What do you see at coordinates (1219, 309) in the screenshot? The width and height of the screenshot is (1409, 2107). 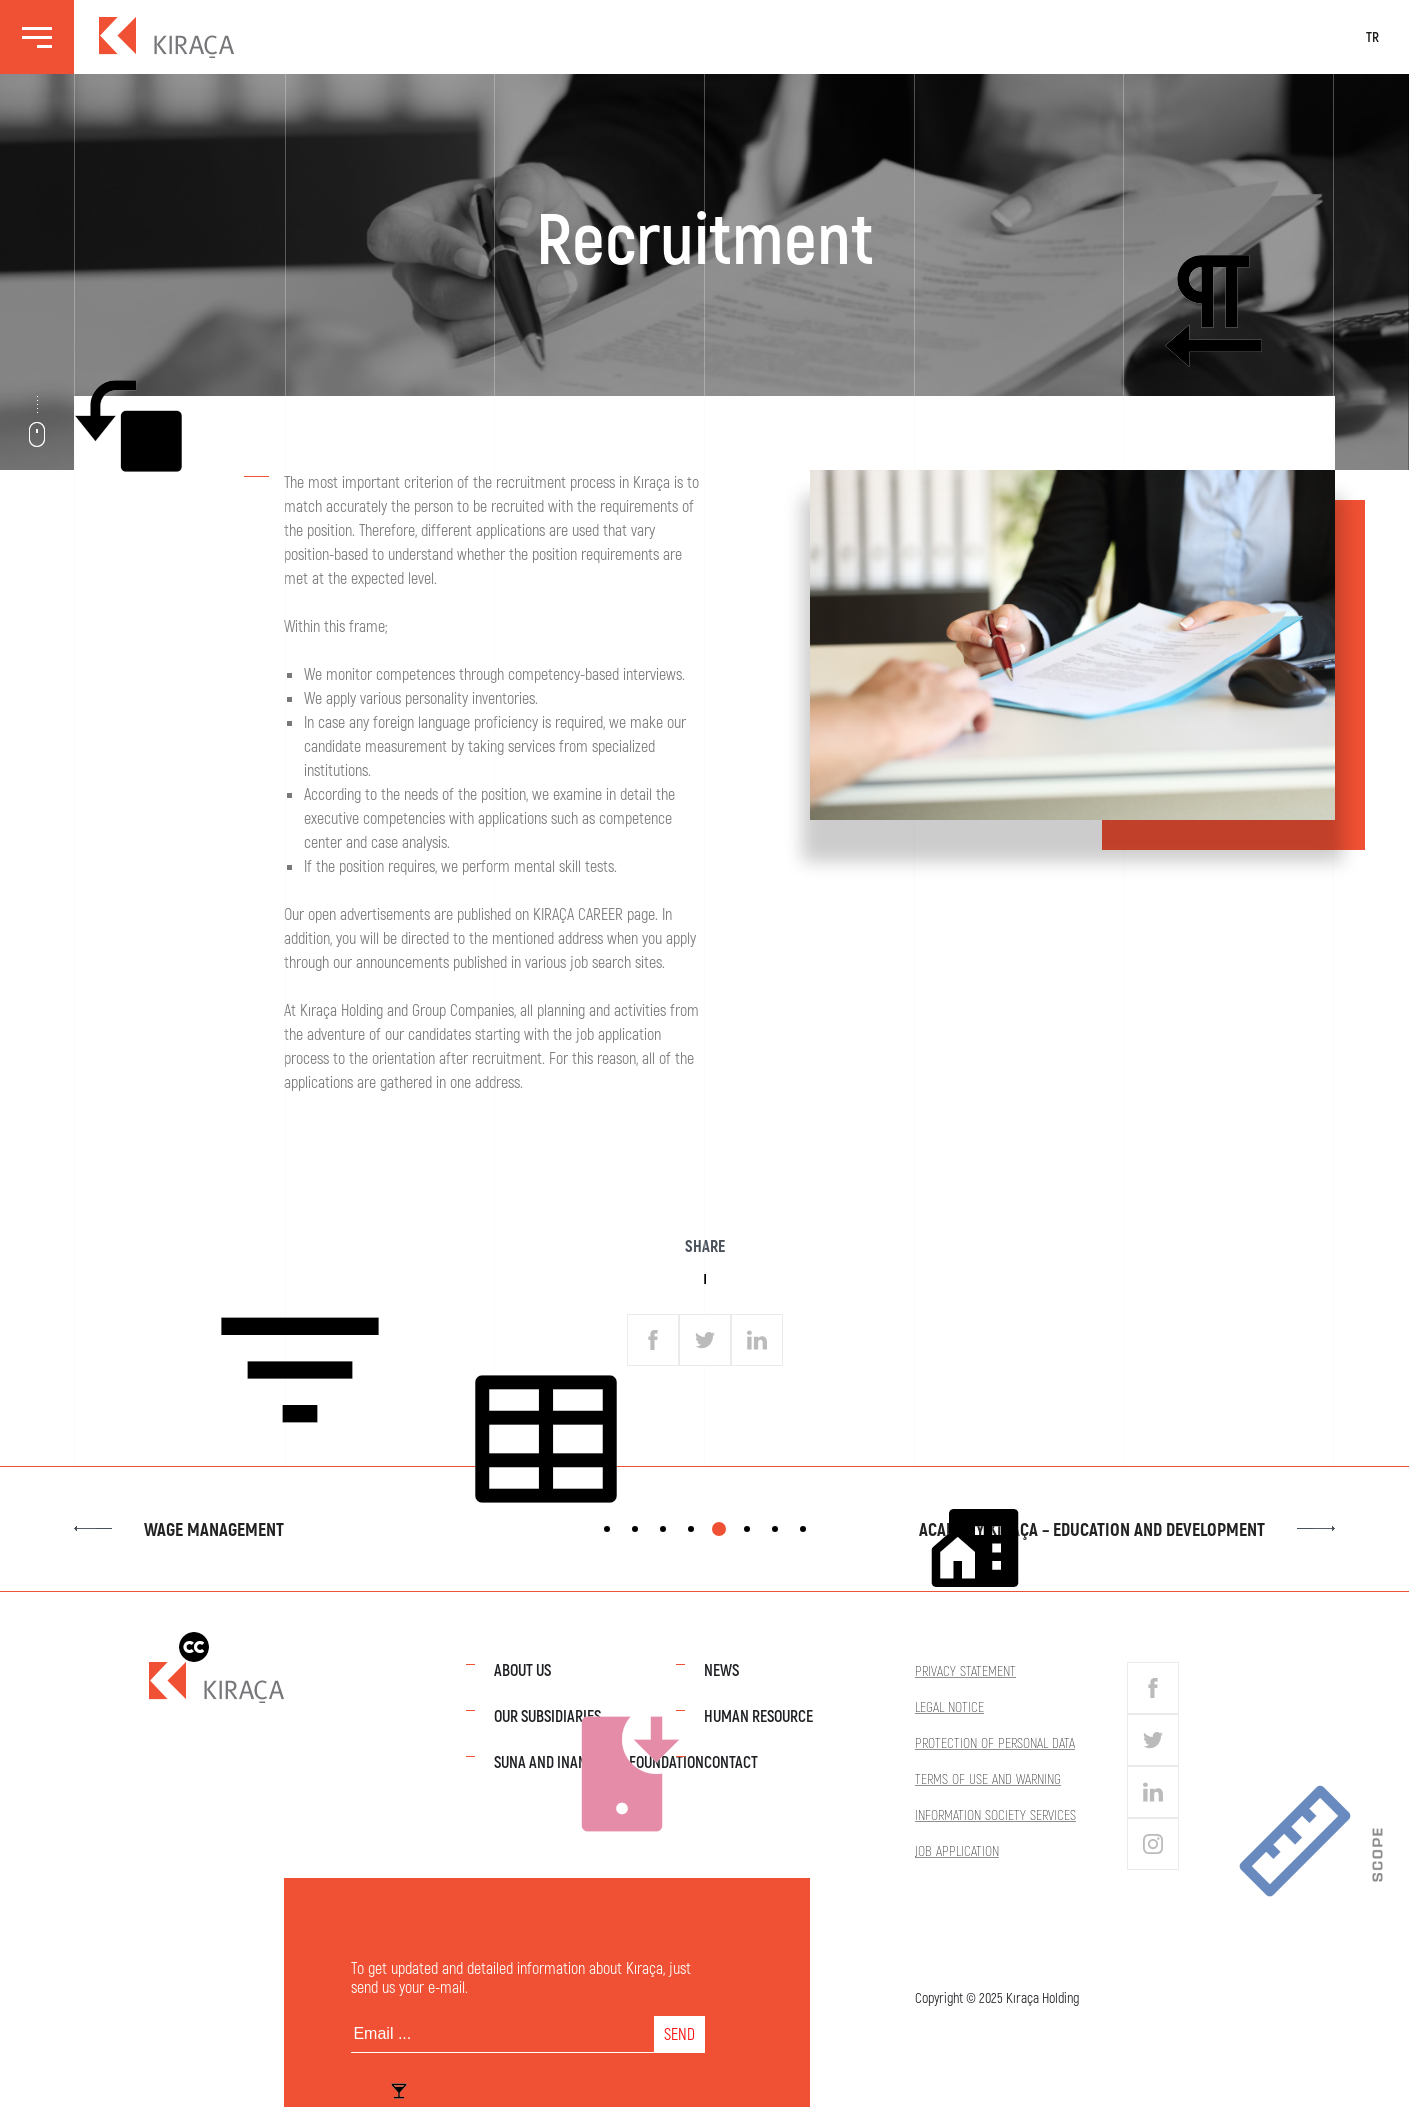 I see `switch text direction to right-to-left` at bounding box center [1219, 309].